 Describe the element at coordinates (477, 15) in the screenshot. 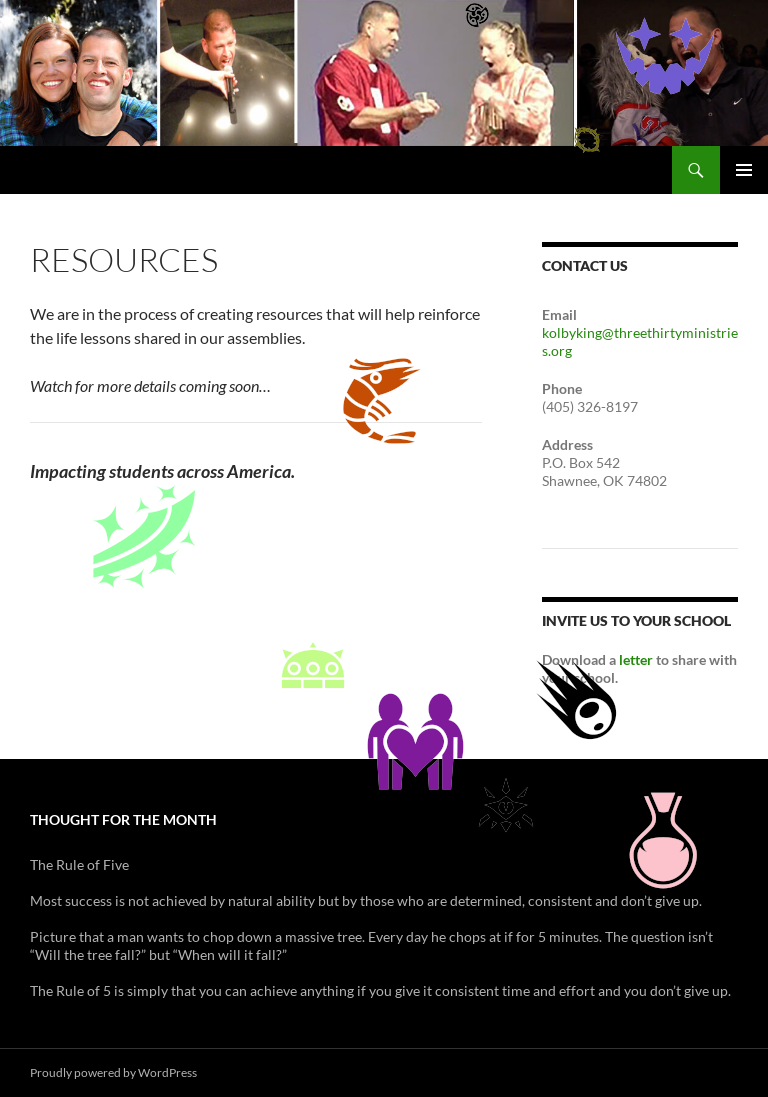

I see `indicates maximum security or multi-factor authentication enabled` at that location.